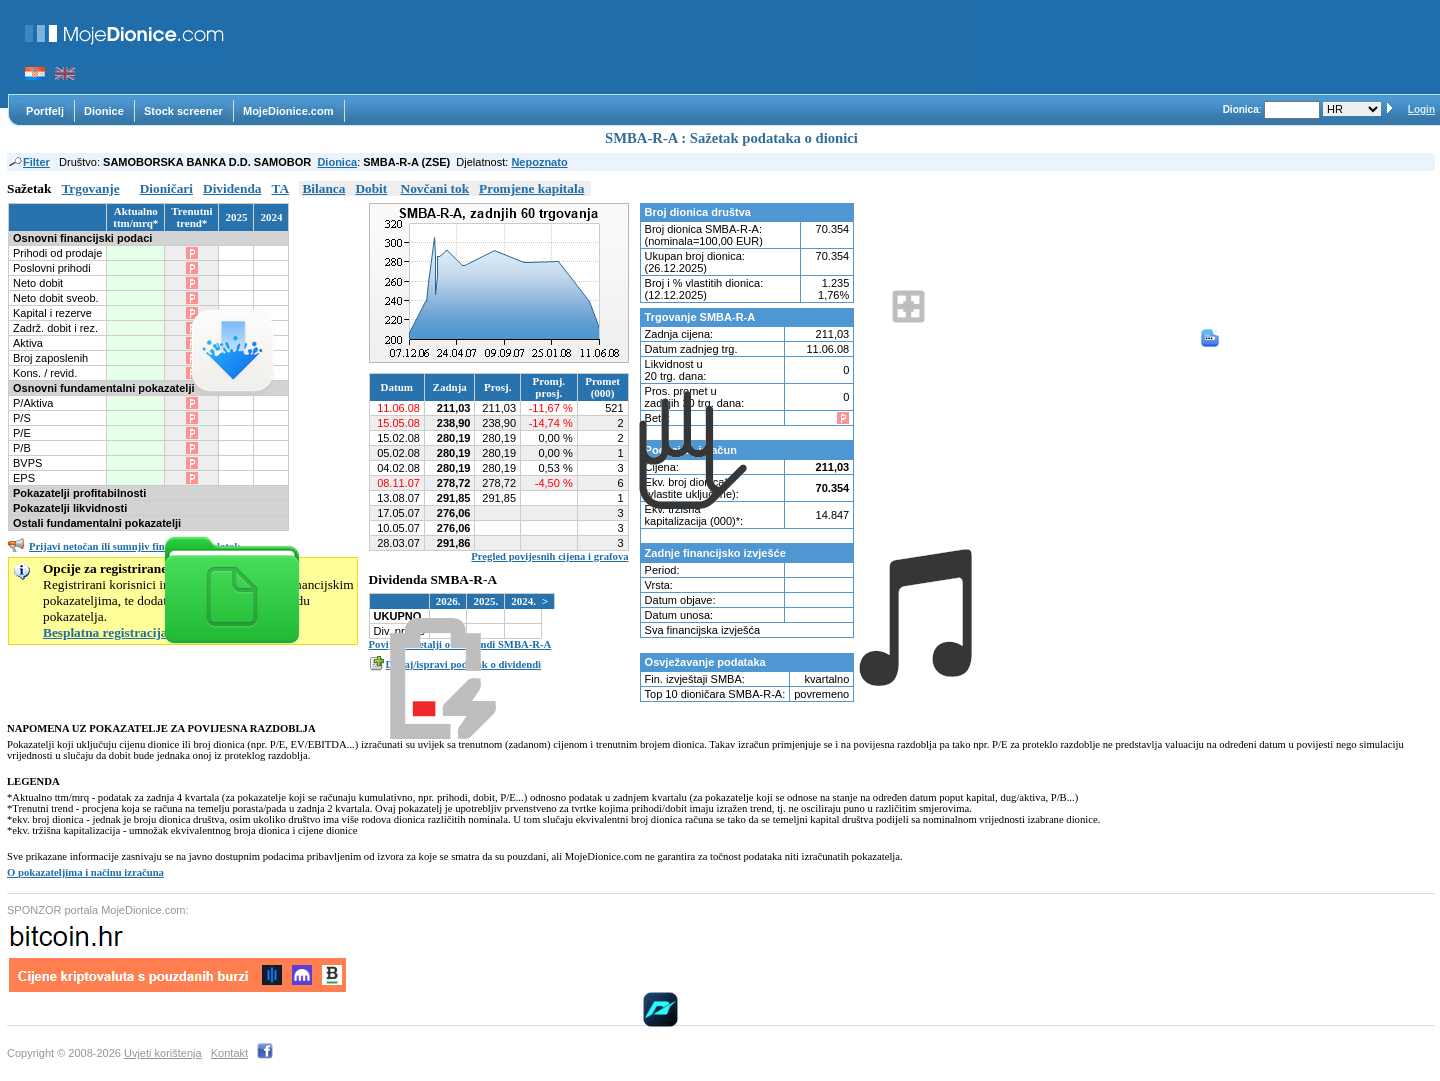 The height and width of the screenshot is (1081, 1440). I want to click on access privacy settings, so click(691, 450).